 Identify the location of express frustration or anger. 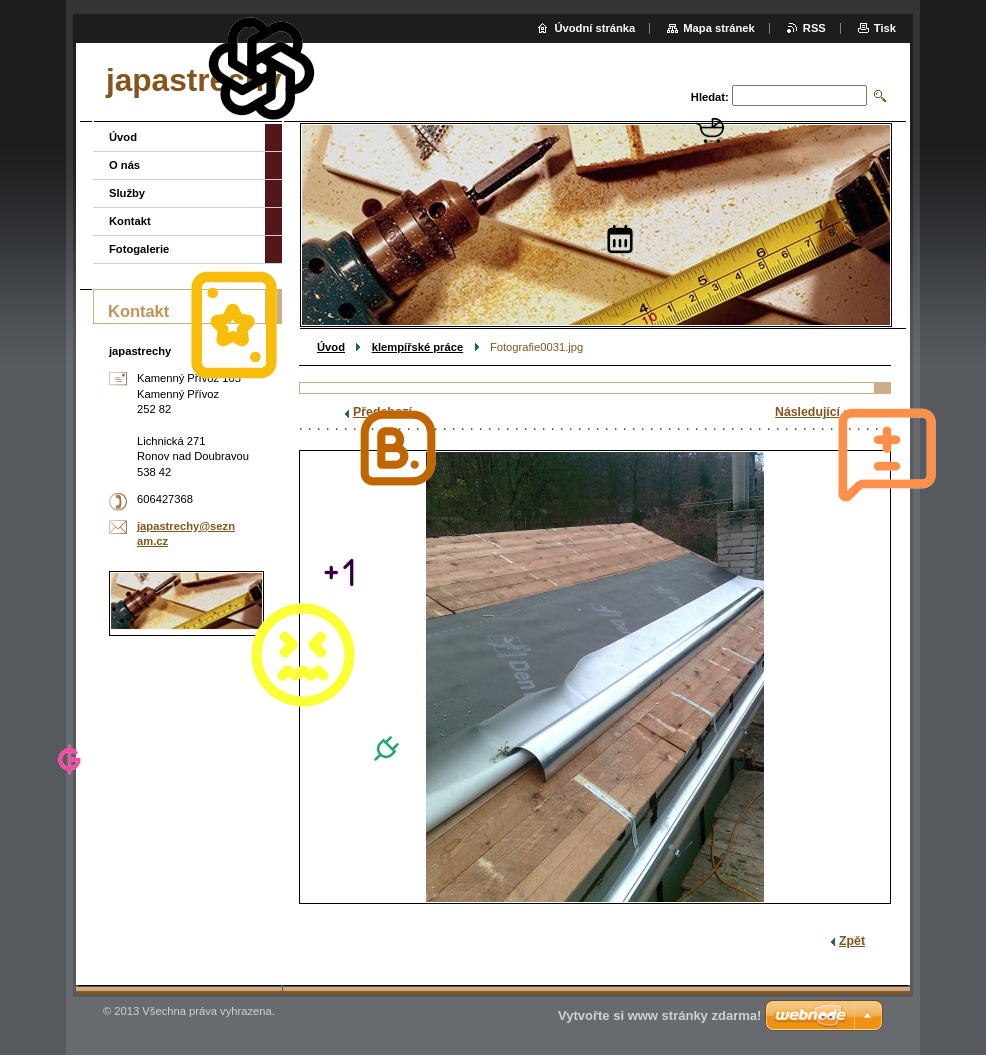
(303, 655).